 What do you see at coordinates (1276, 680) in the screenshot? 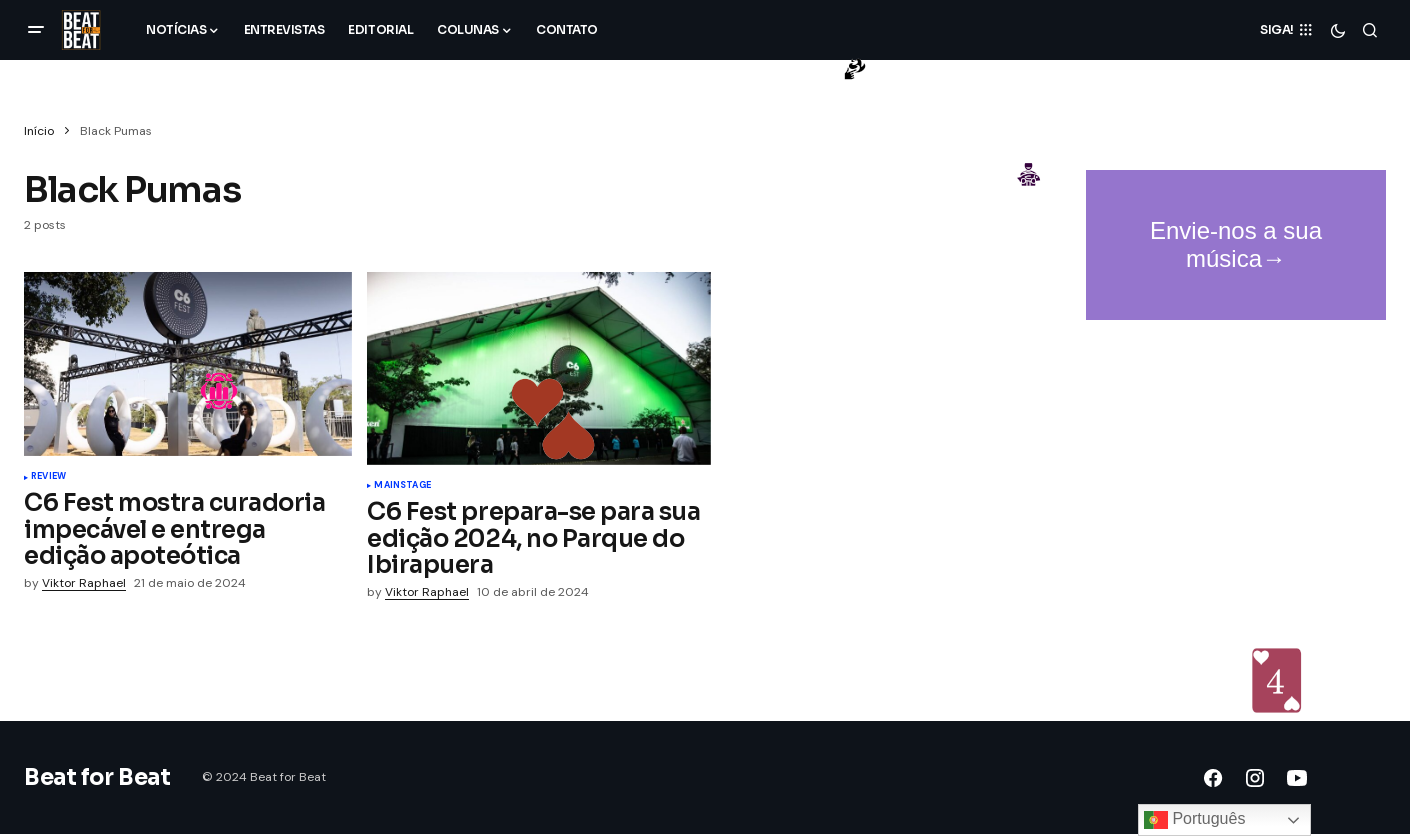
I see `four of hearts playing card` at bounding box center [1276, 680].